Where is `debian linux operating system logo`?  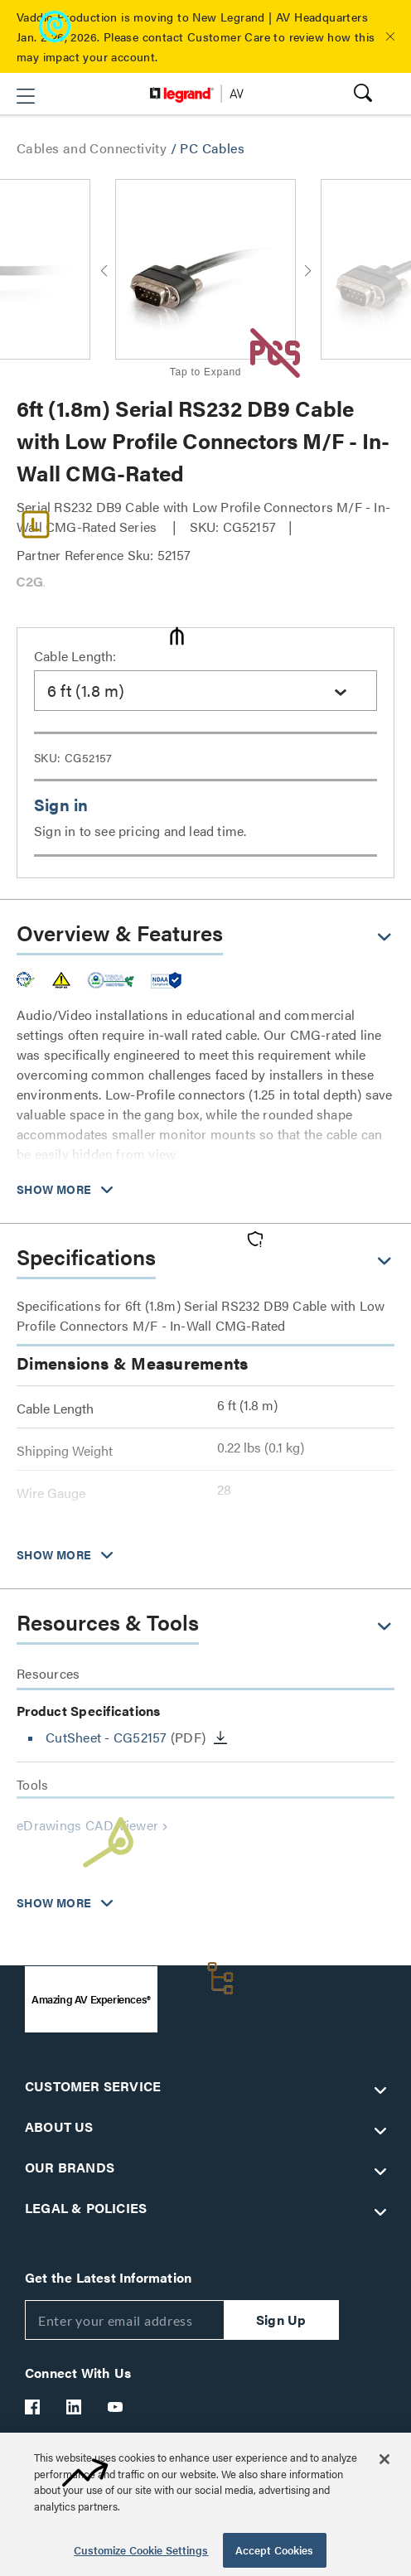
debian linux operating system logo is located at coordinates (55, 27).